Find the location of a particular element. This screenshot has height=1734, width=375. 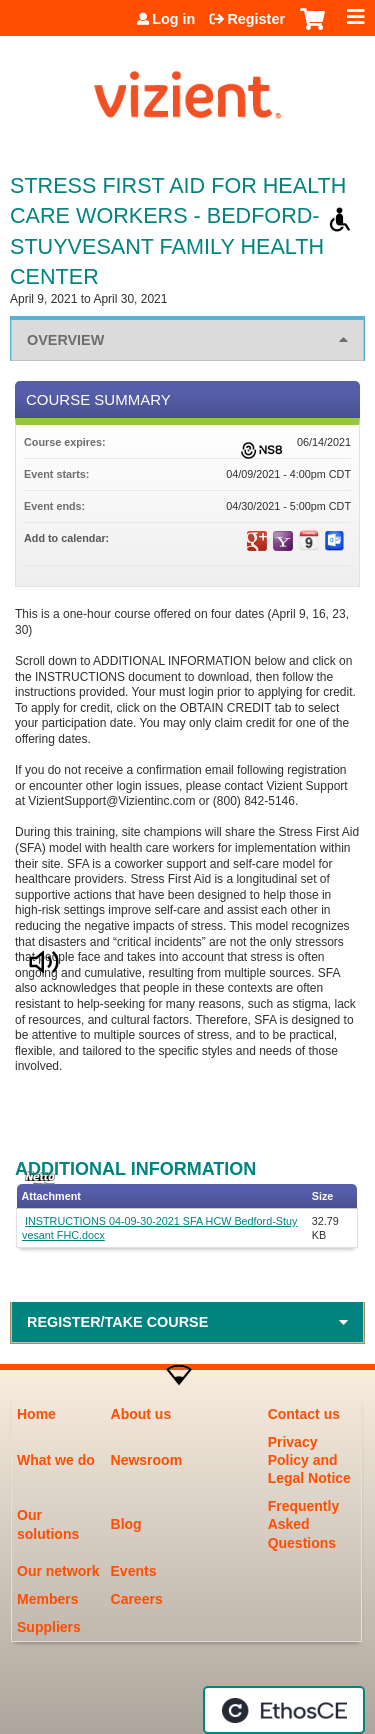

NS8 brand logo is located at coordinates (261, 450).